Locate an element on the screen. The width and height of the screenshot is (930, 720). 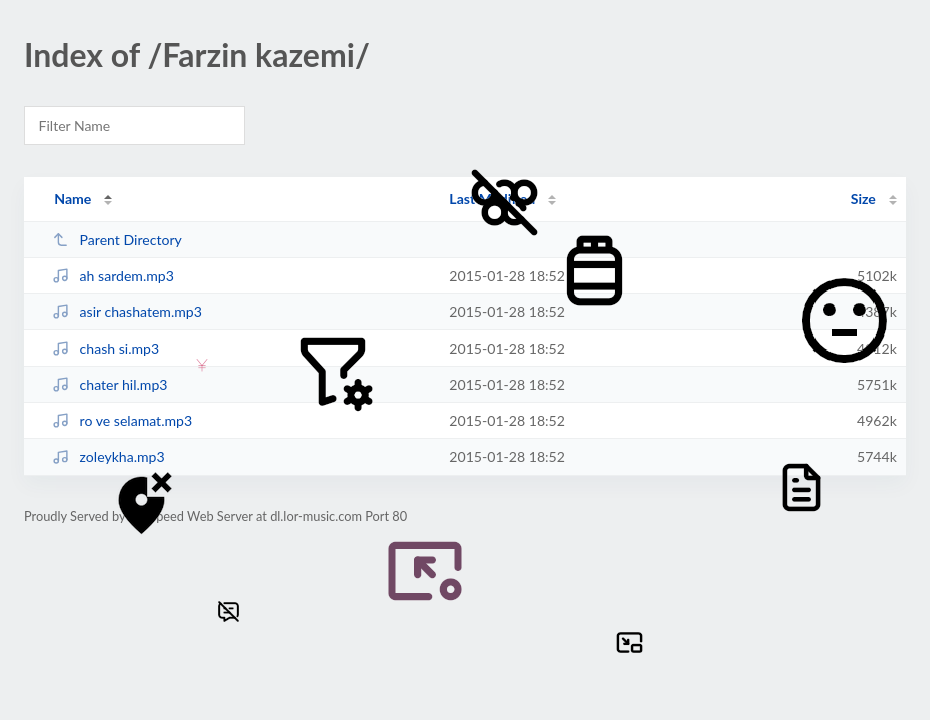
messaging is disabled or unavailable is located at coordinates (228, 611).